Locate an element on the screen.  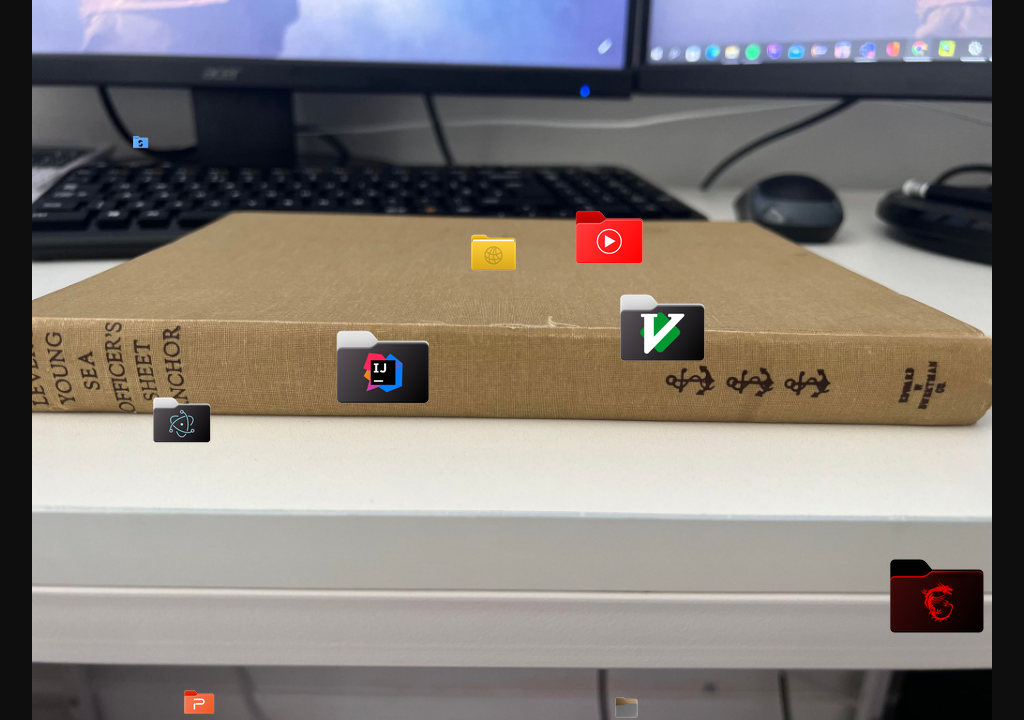
folder containing vim editor configuration files is located at coordinates (662, 330).